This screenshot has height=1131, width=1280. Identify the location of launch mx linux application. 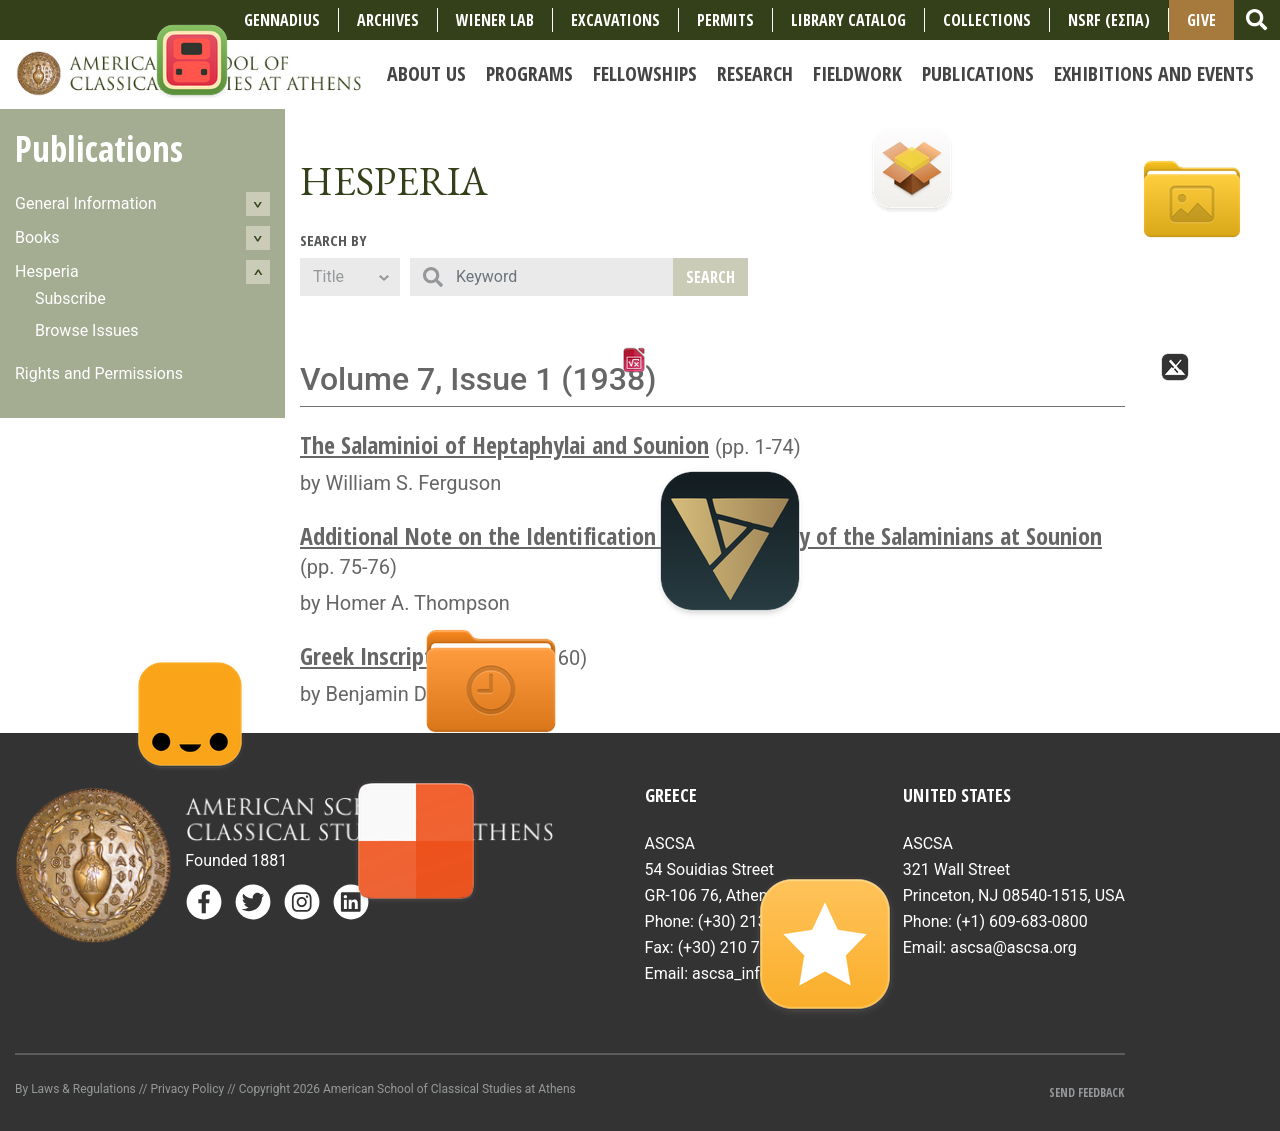
(1175, 367).